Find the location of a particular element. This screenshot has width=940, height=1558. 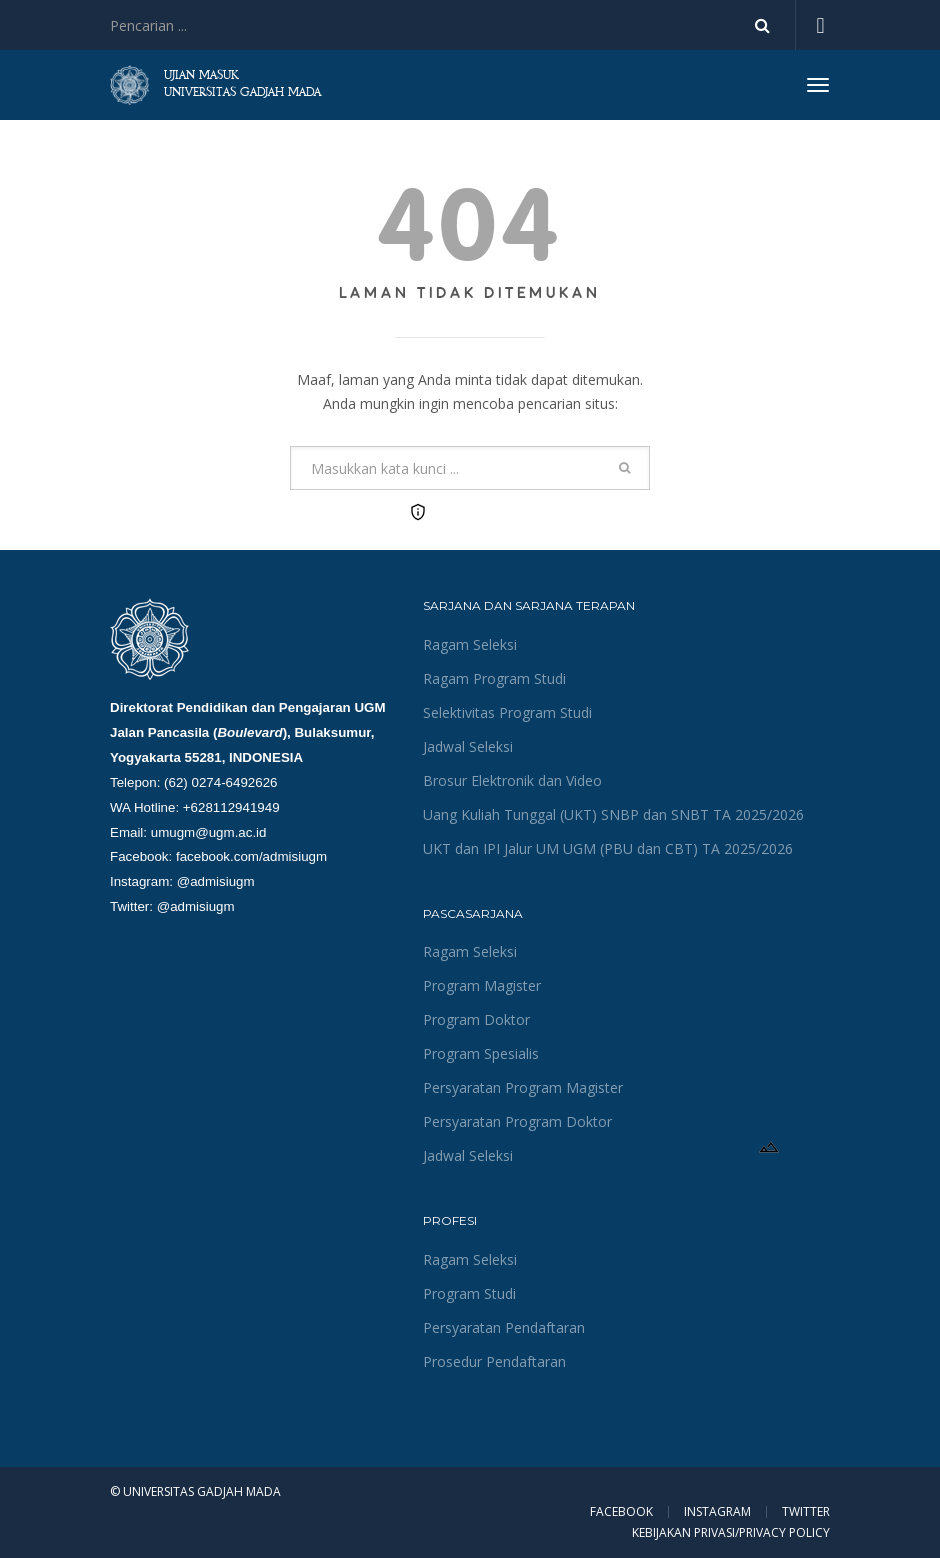

view privacy policy or security information is located at coordinates (418, 512).